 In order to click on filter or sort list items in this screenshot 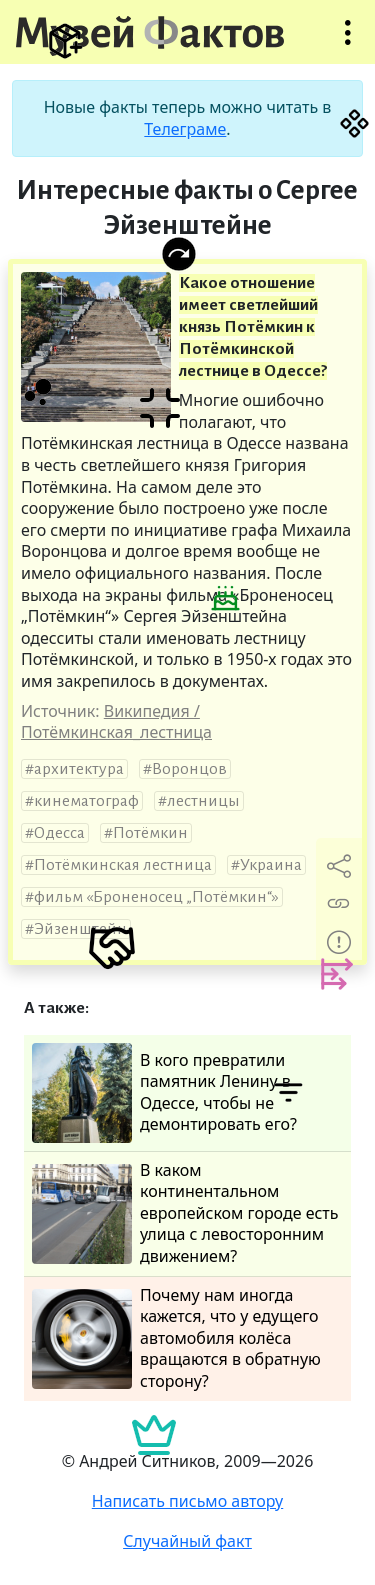, I will do `click(288, 1092)`.